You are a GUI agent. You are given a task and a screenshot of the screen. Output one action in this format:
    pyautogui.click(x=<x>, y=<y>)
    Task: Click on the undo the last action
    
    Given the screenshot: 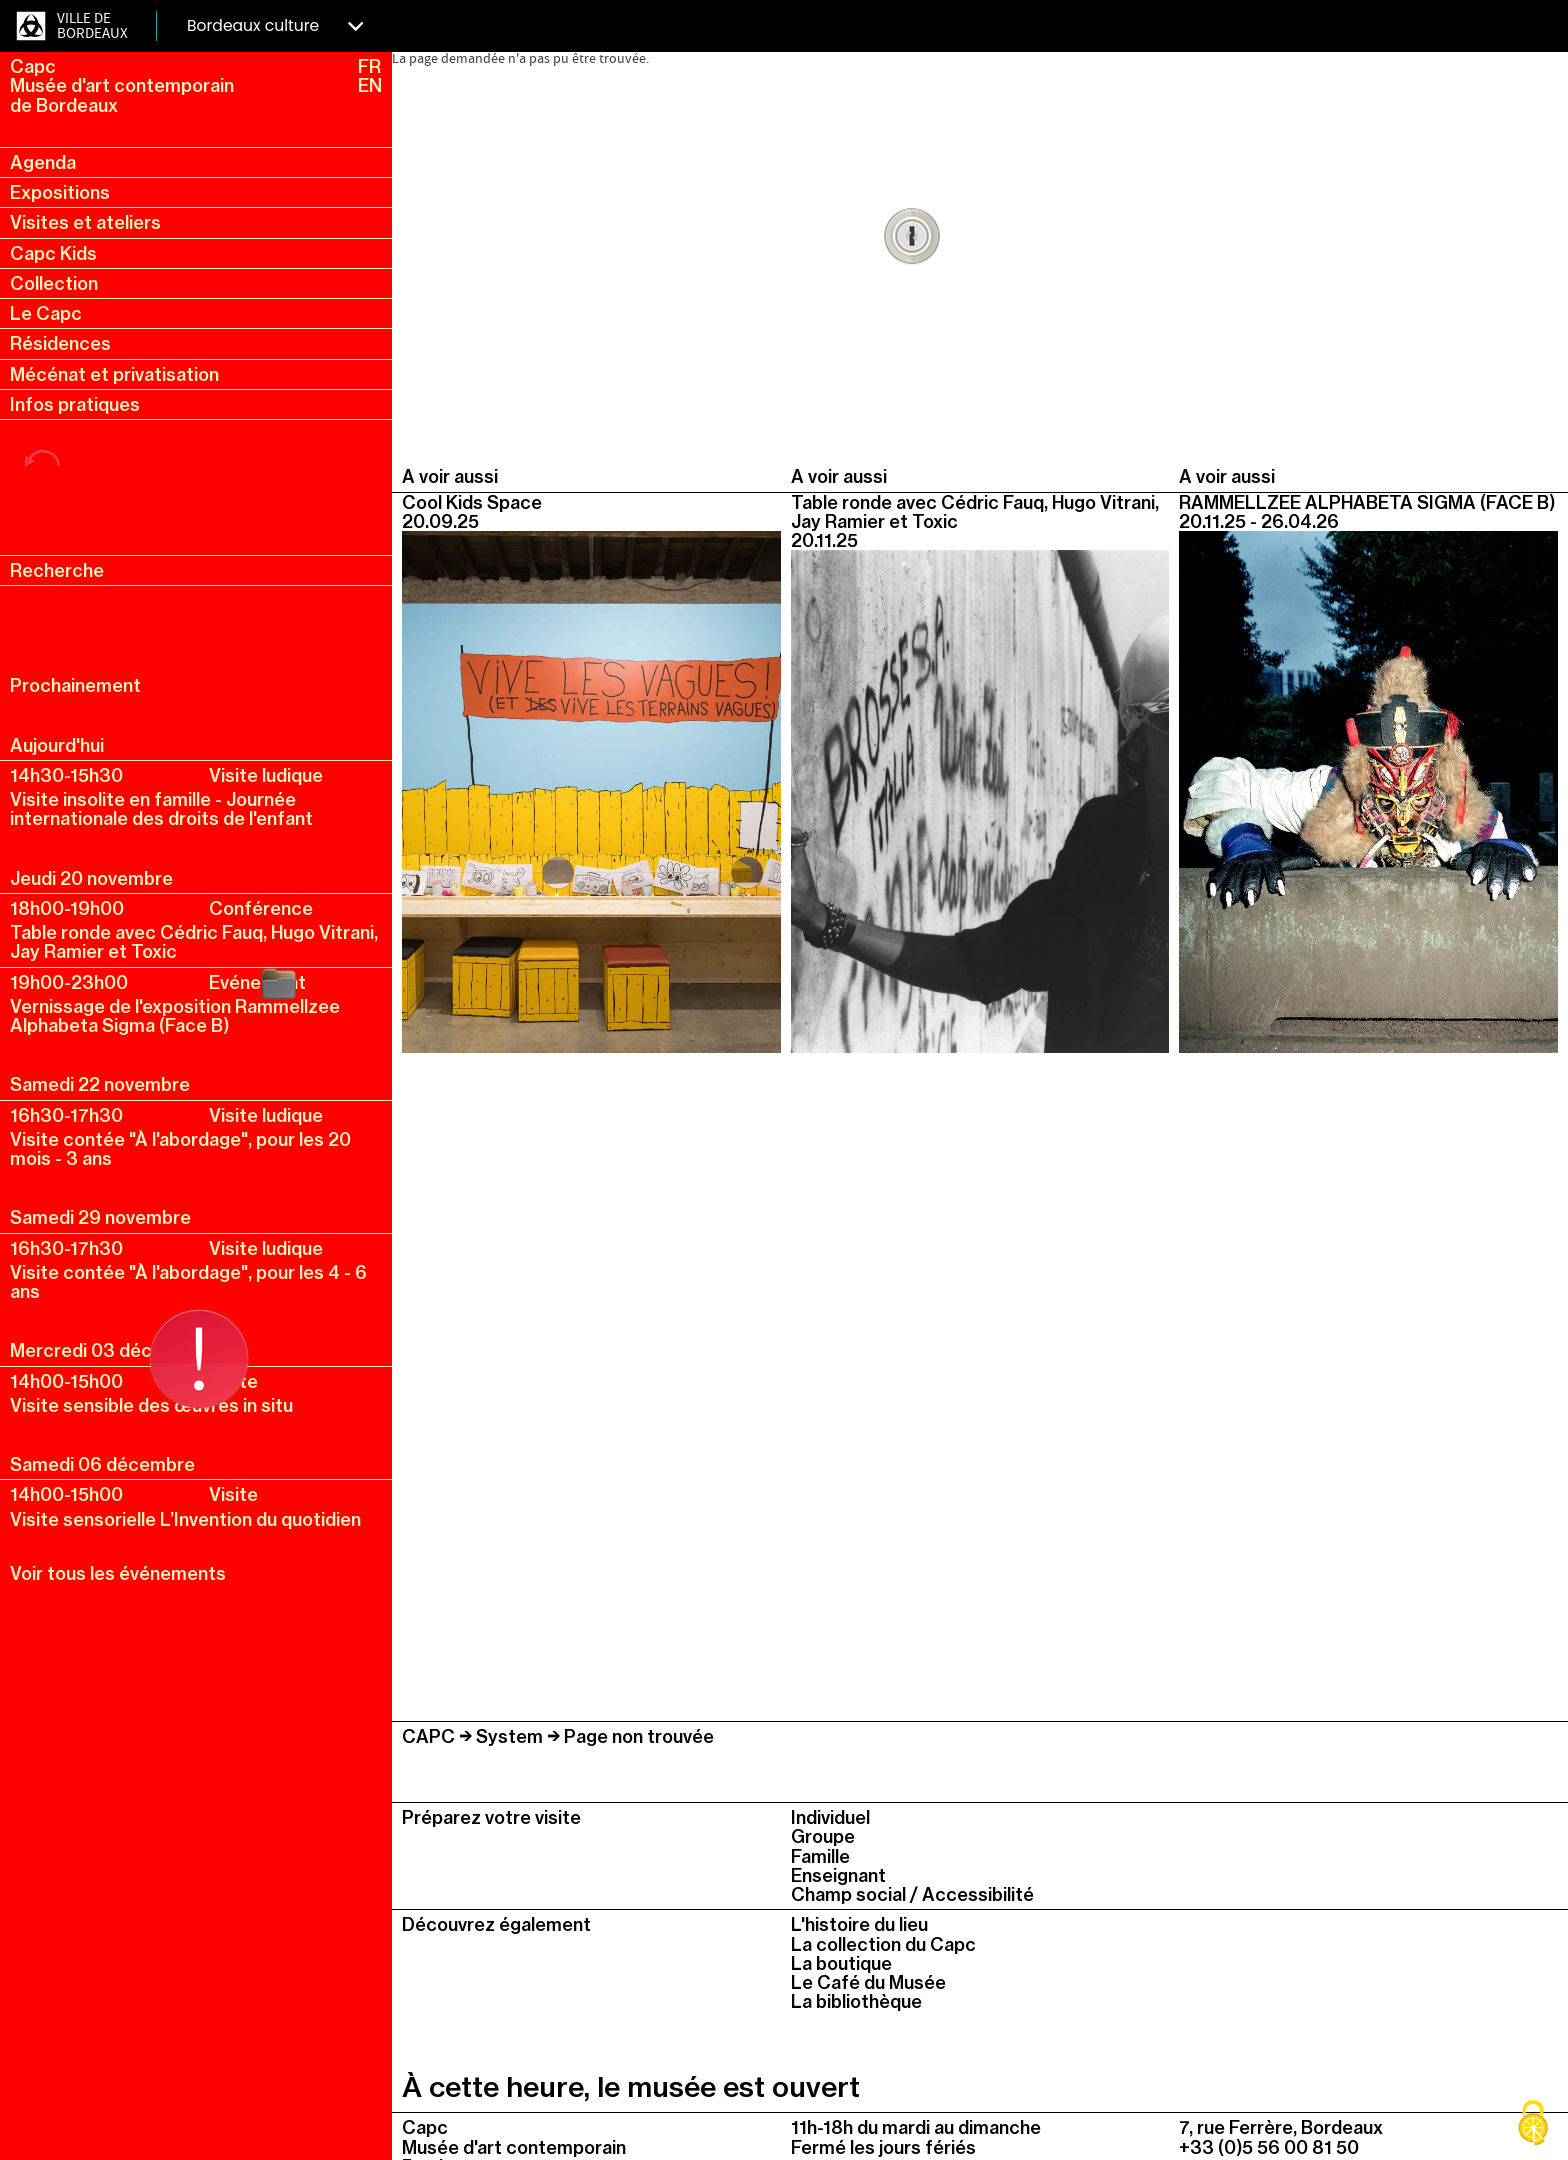 What is the action you would take?
    pyautogui.click(x=42, y=458)
    